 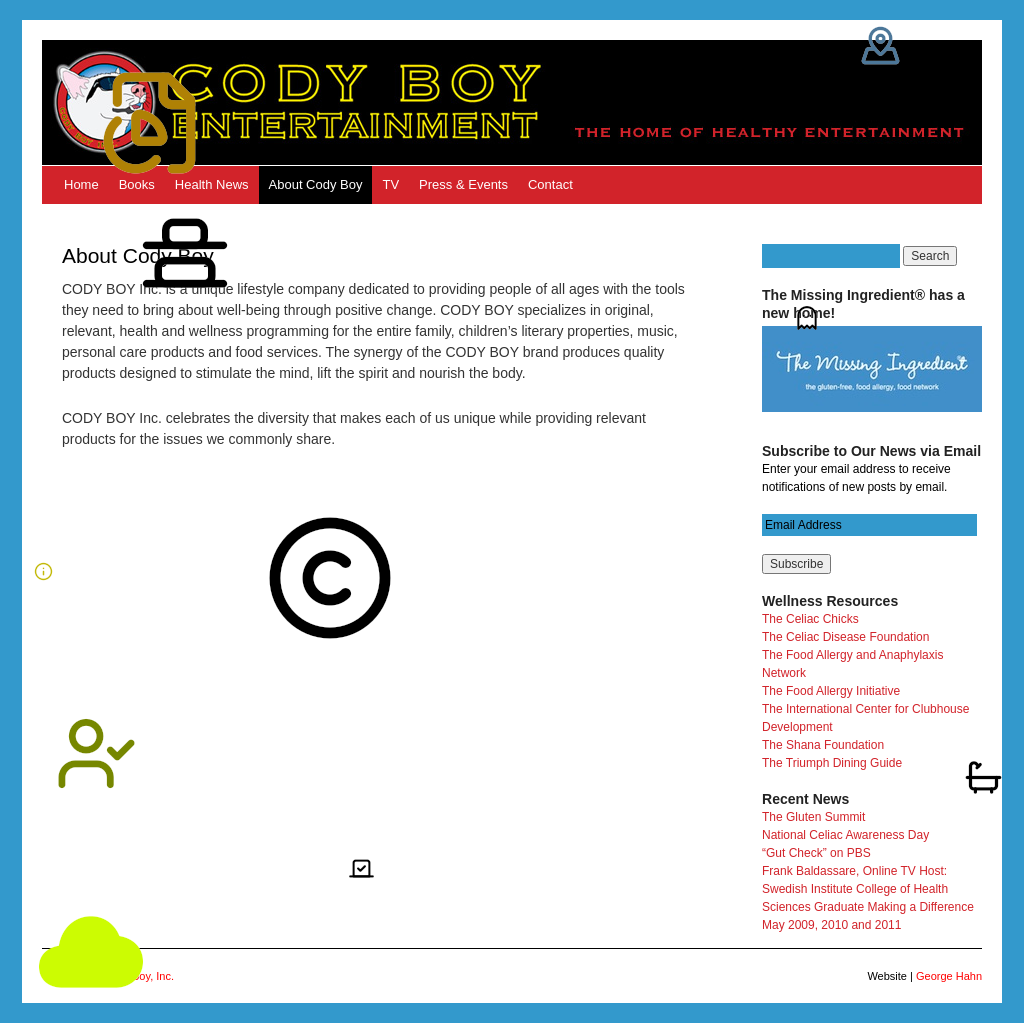 I want to click on view more information or details, so click(x=43, y=571).